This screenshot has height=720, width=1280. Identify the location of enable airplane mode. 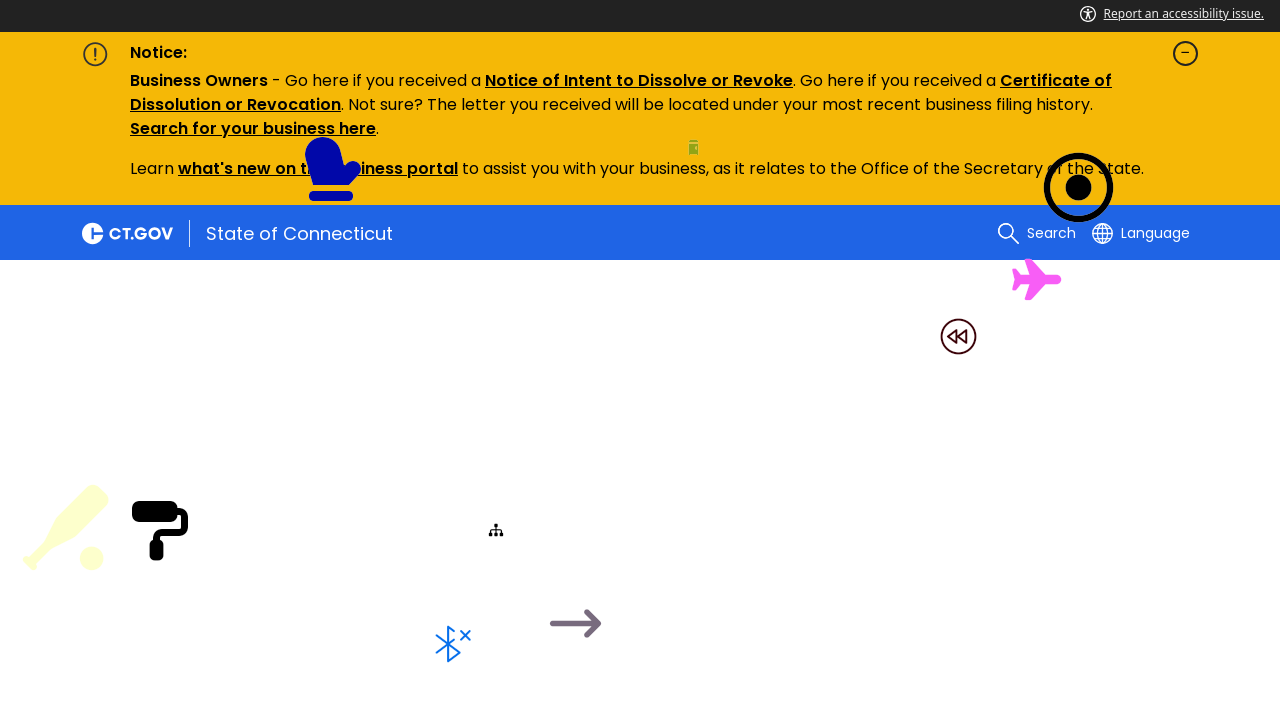
(1036, 279).